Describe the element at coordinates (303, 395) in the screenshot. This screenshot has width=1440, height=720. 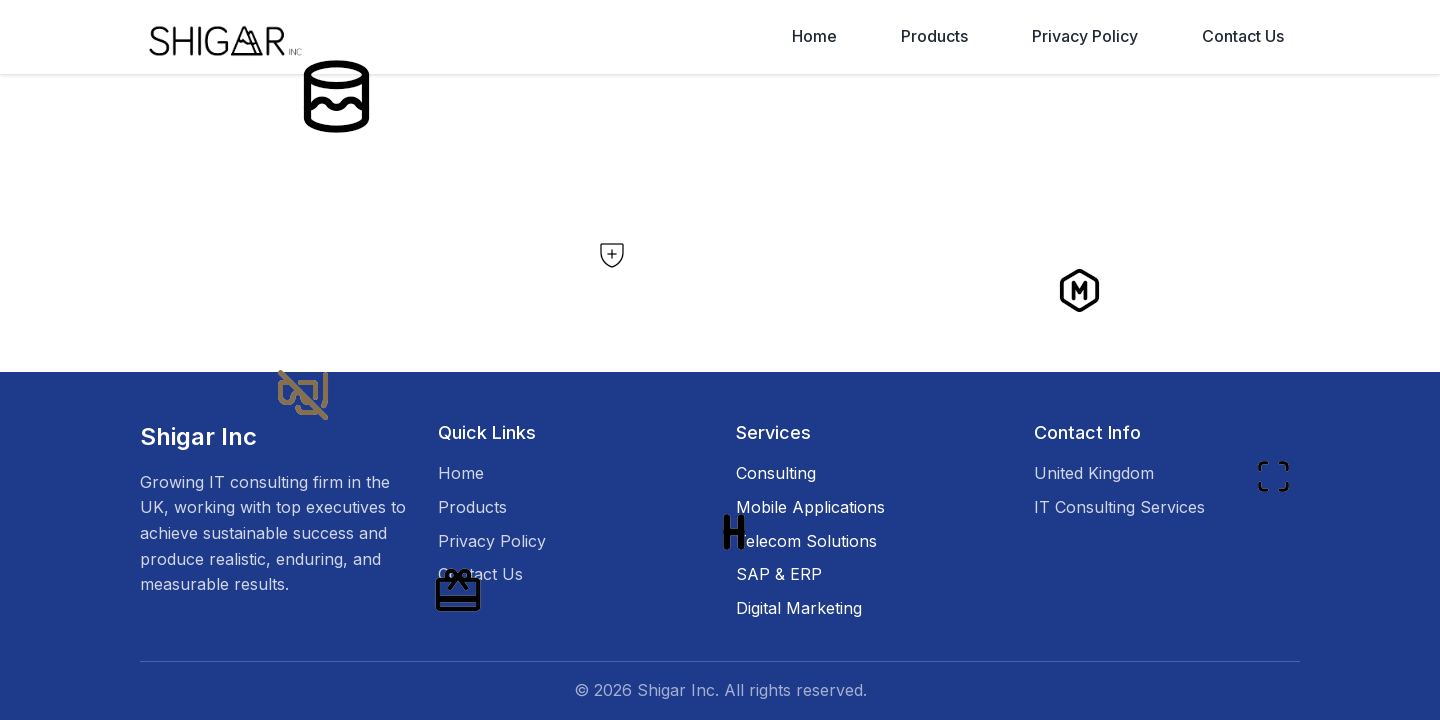
I see `disable scuba or diving mode` at that location.